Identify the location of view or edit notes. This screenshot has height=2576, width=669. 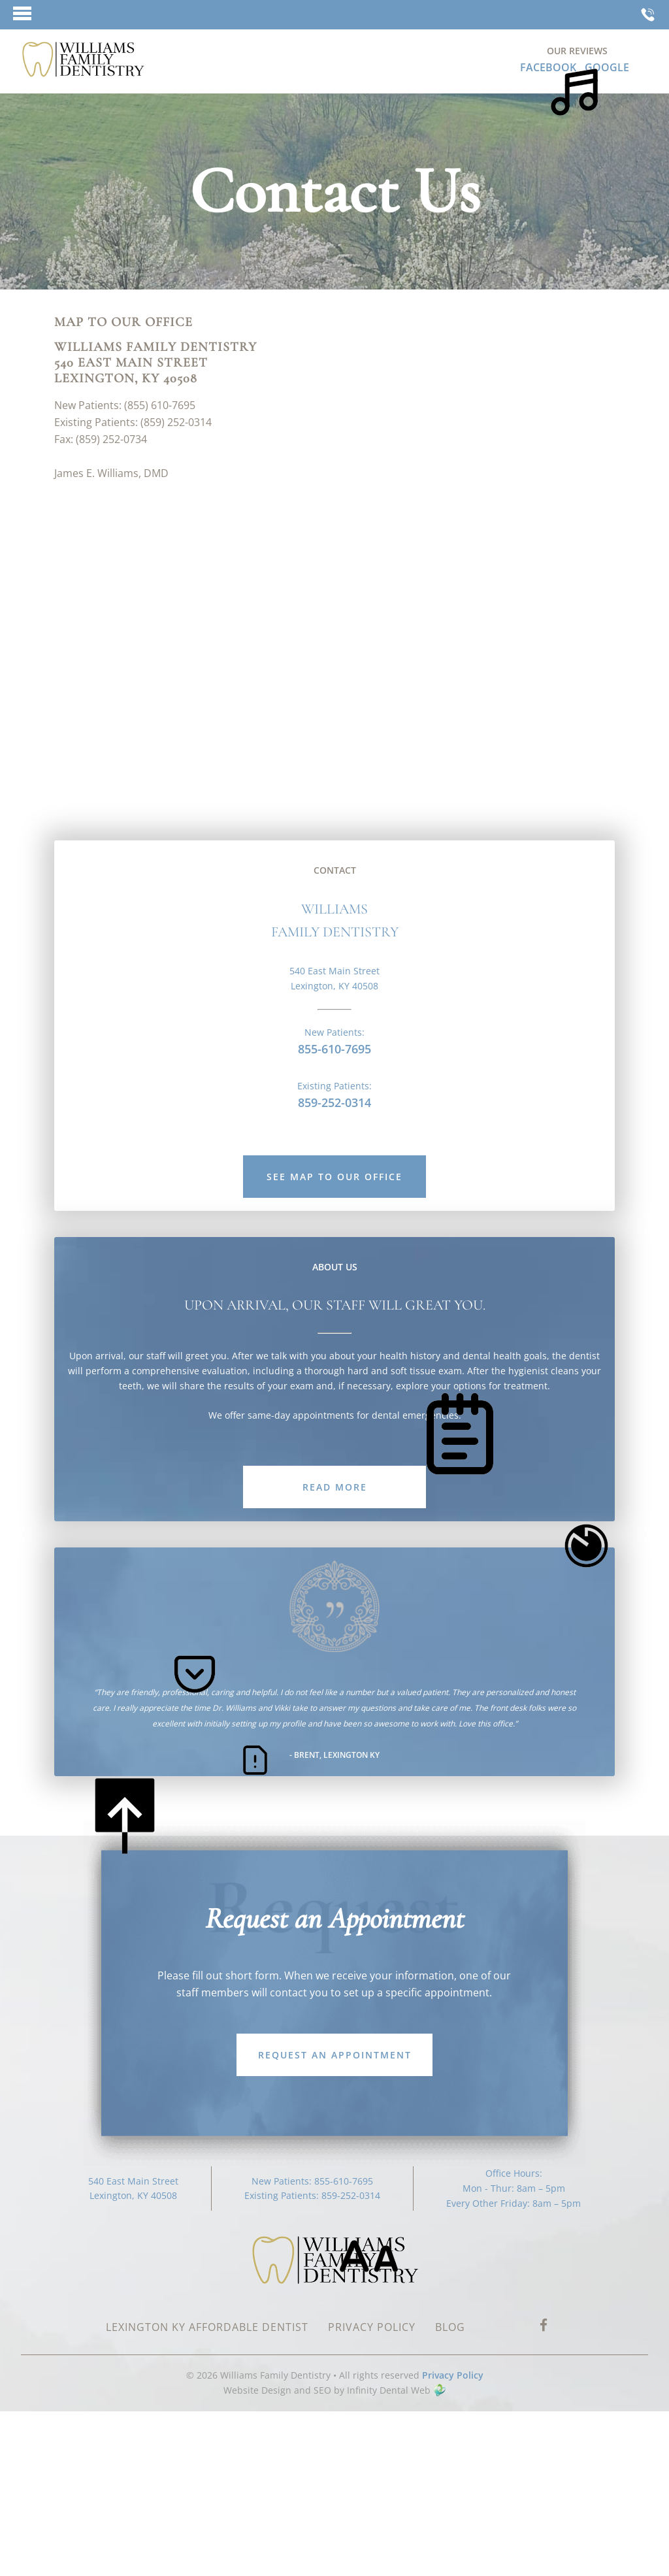
(460, 1434).